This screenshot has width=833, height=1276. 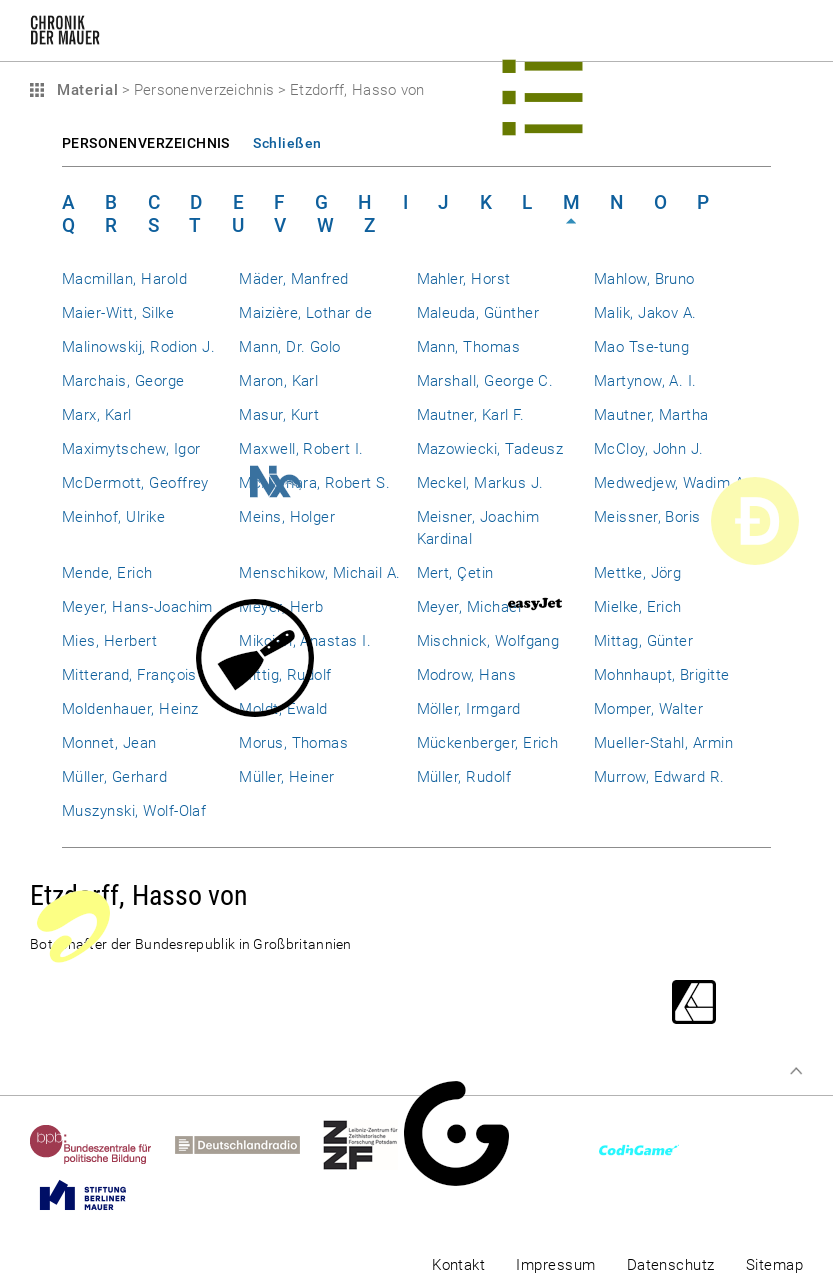 I want to click on Scrapy web scraping framework logo, so click(x=255, y=658).